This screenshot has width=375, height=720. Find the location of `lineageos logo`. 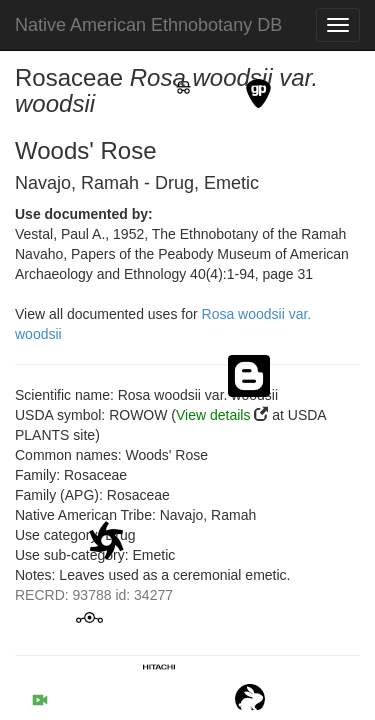

lineageos logo is located at coordinates (89, 617).